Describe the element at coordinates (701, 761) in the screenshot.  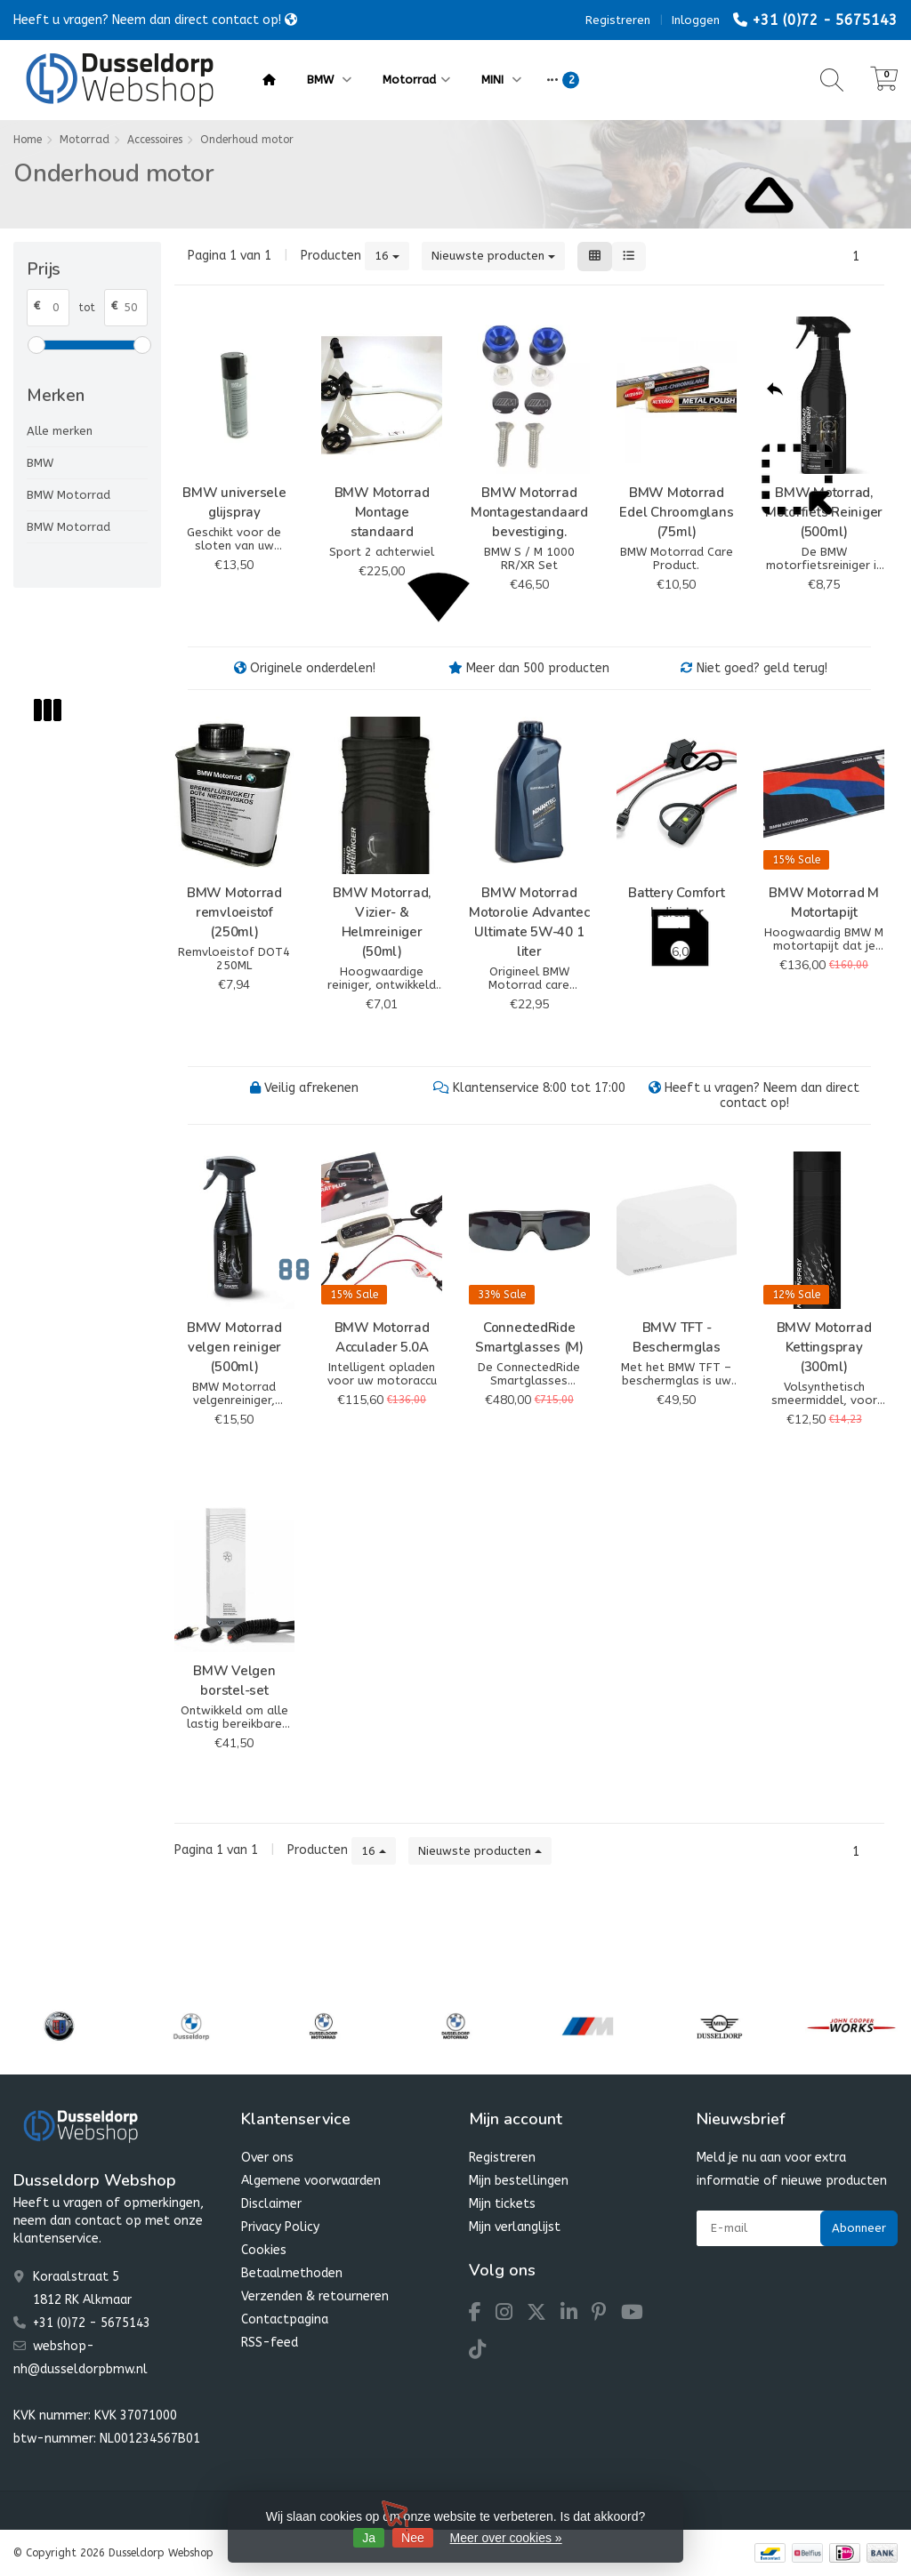
I see `indicates unlimited or infinite option` at that location.